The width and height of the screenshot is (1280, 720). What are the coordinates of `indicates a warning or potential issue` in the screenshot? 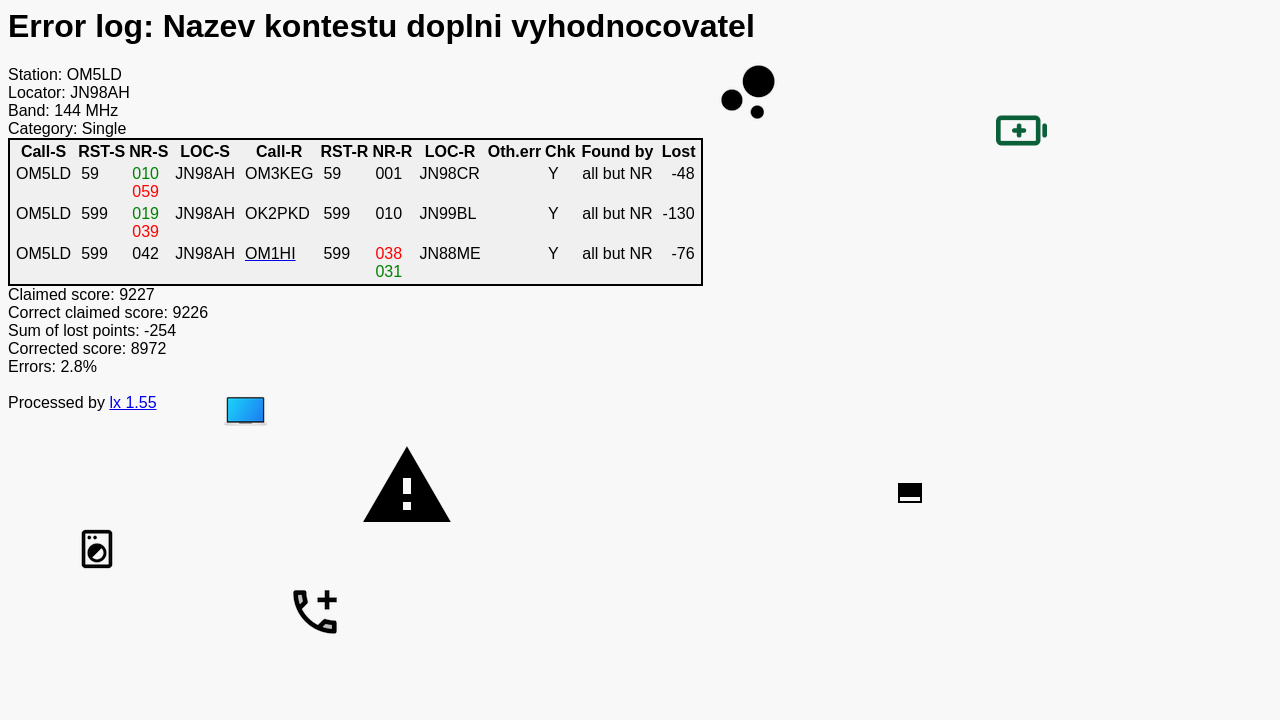 It's located at (407, 486).